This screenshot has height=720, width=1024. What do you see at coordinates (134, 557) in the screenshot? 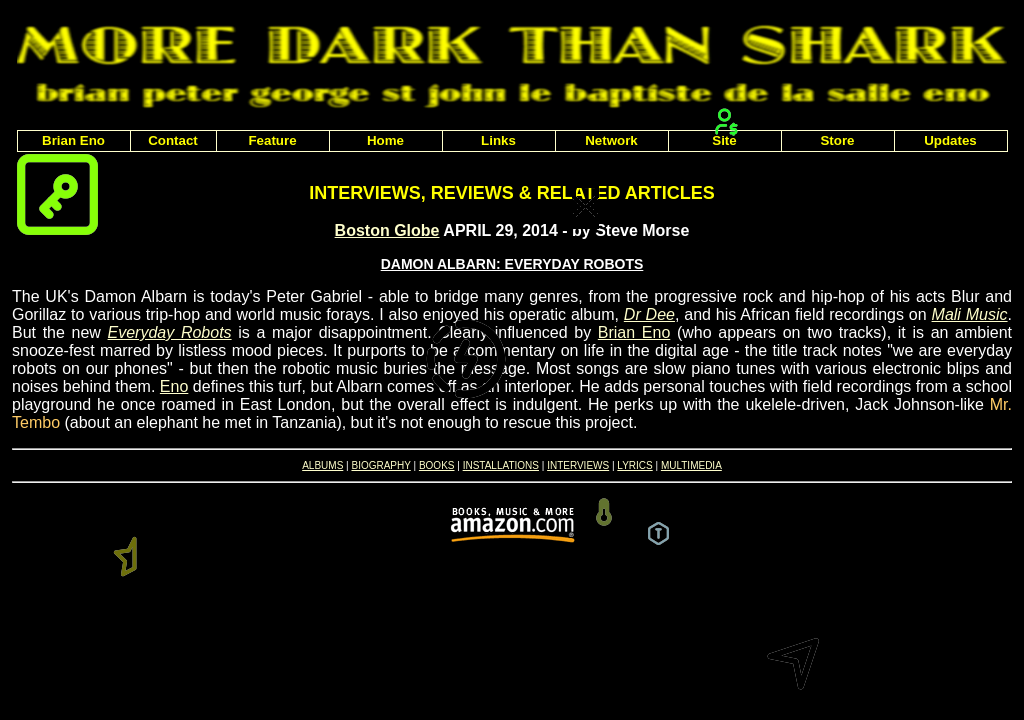
I see `indicates a partial or half-star rating` at bounding box center [134, 557].